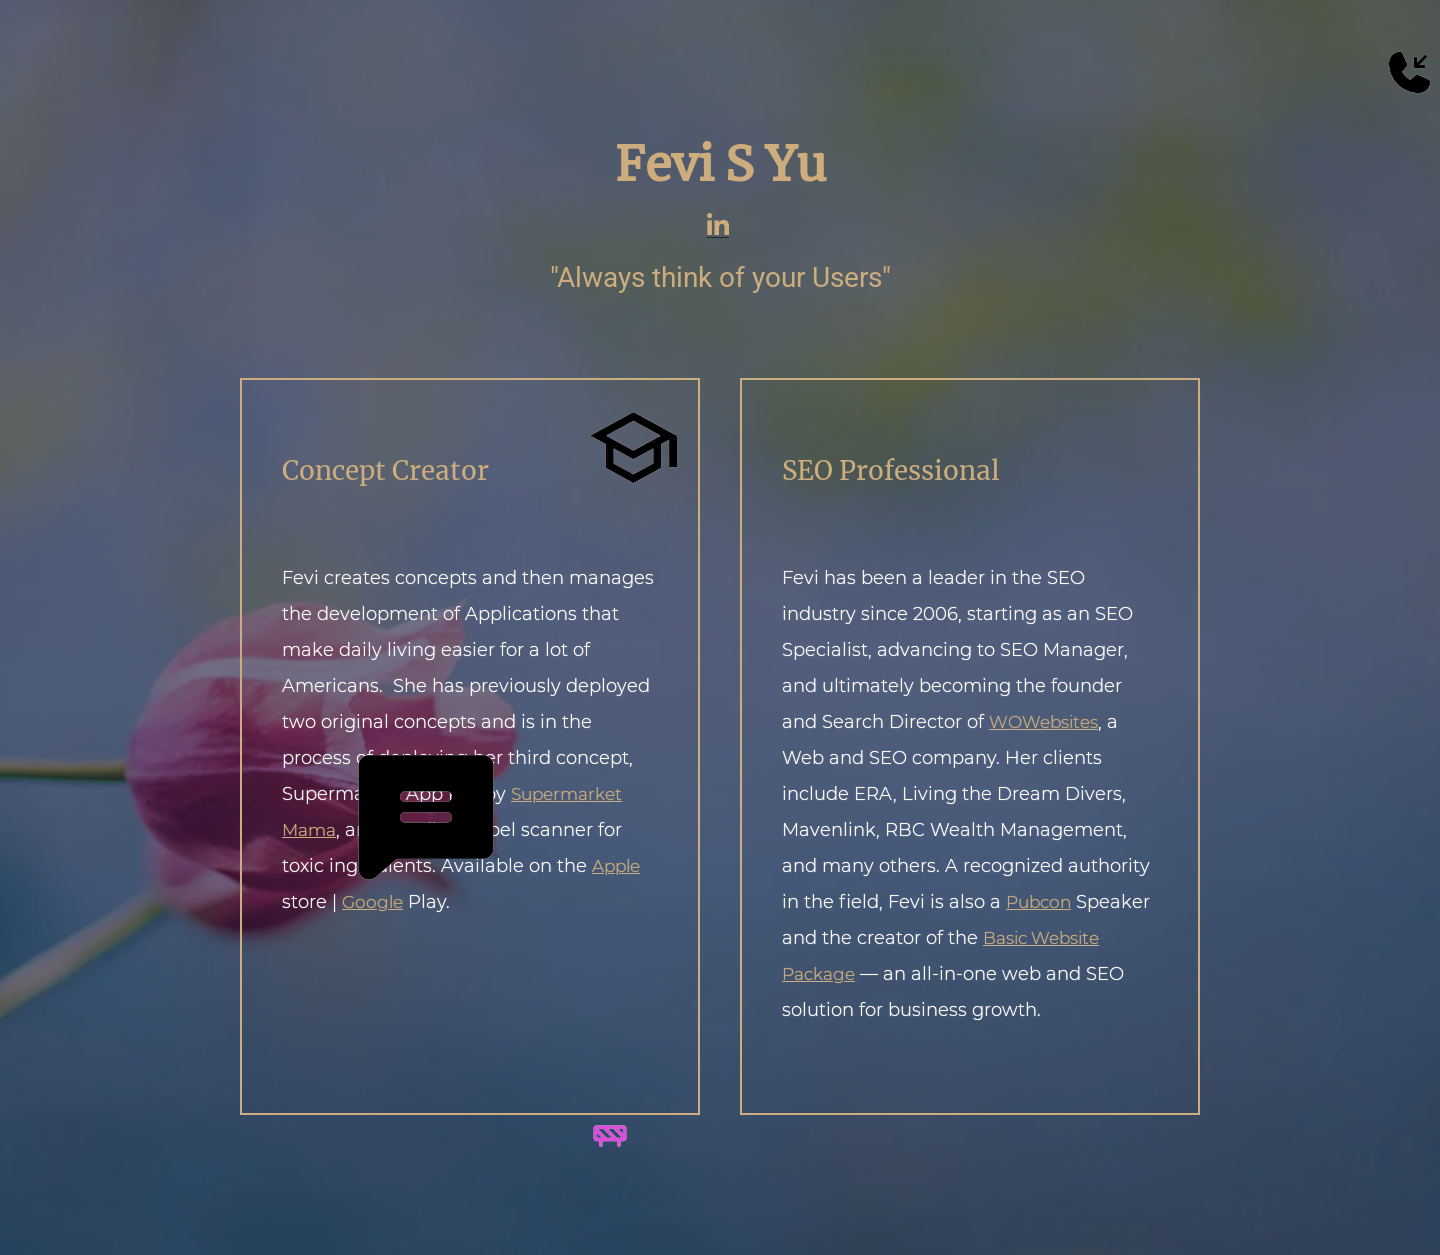 The width and height of the screenshot is (1440, 1255). What do you see at coordinates (426, 807) in the screenshot?
I see `open chat or messaging` at bounding box center [426, 807].